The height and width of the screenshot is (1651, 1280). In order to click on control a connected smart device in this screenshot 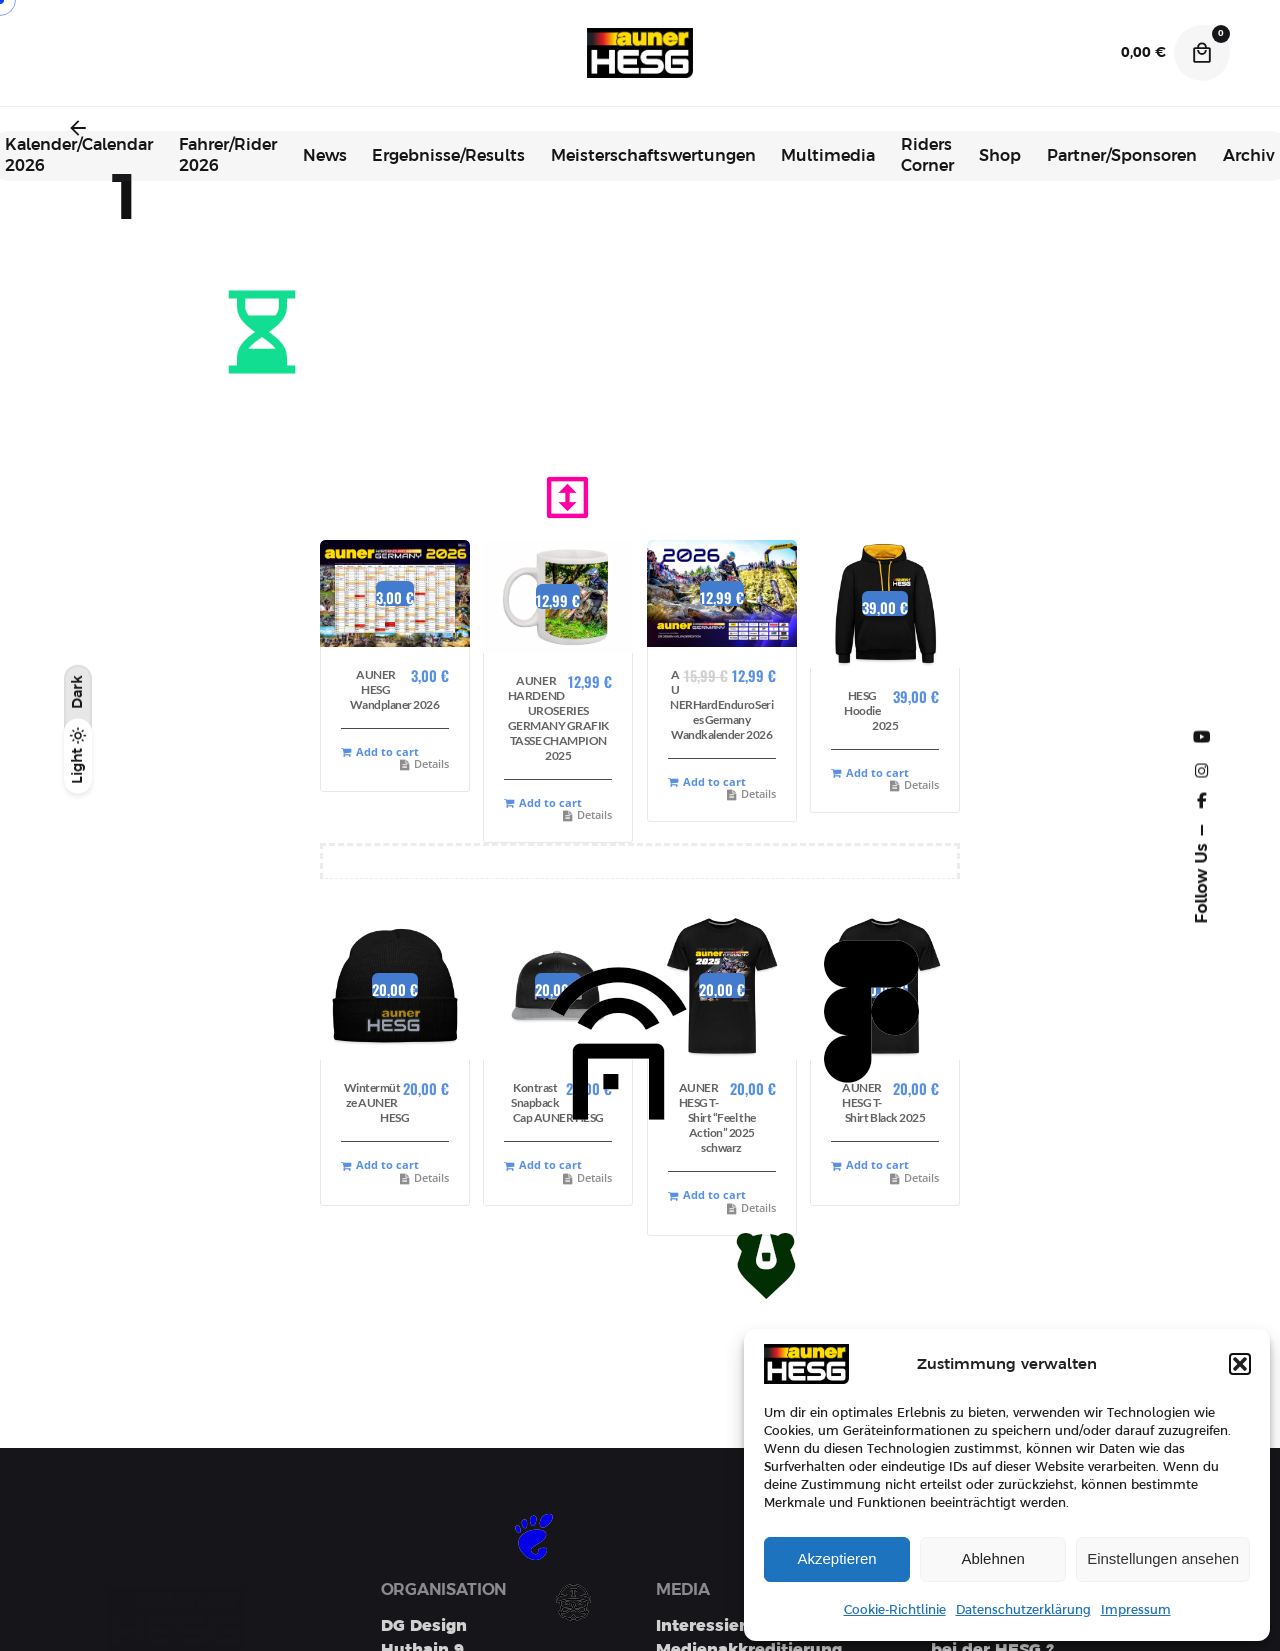, I will do `click(618, 1043)`.